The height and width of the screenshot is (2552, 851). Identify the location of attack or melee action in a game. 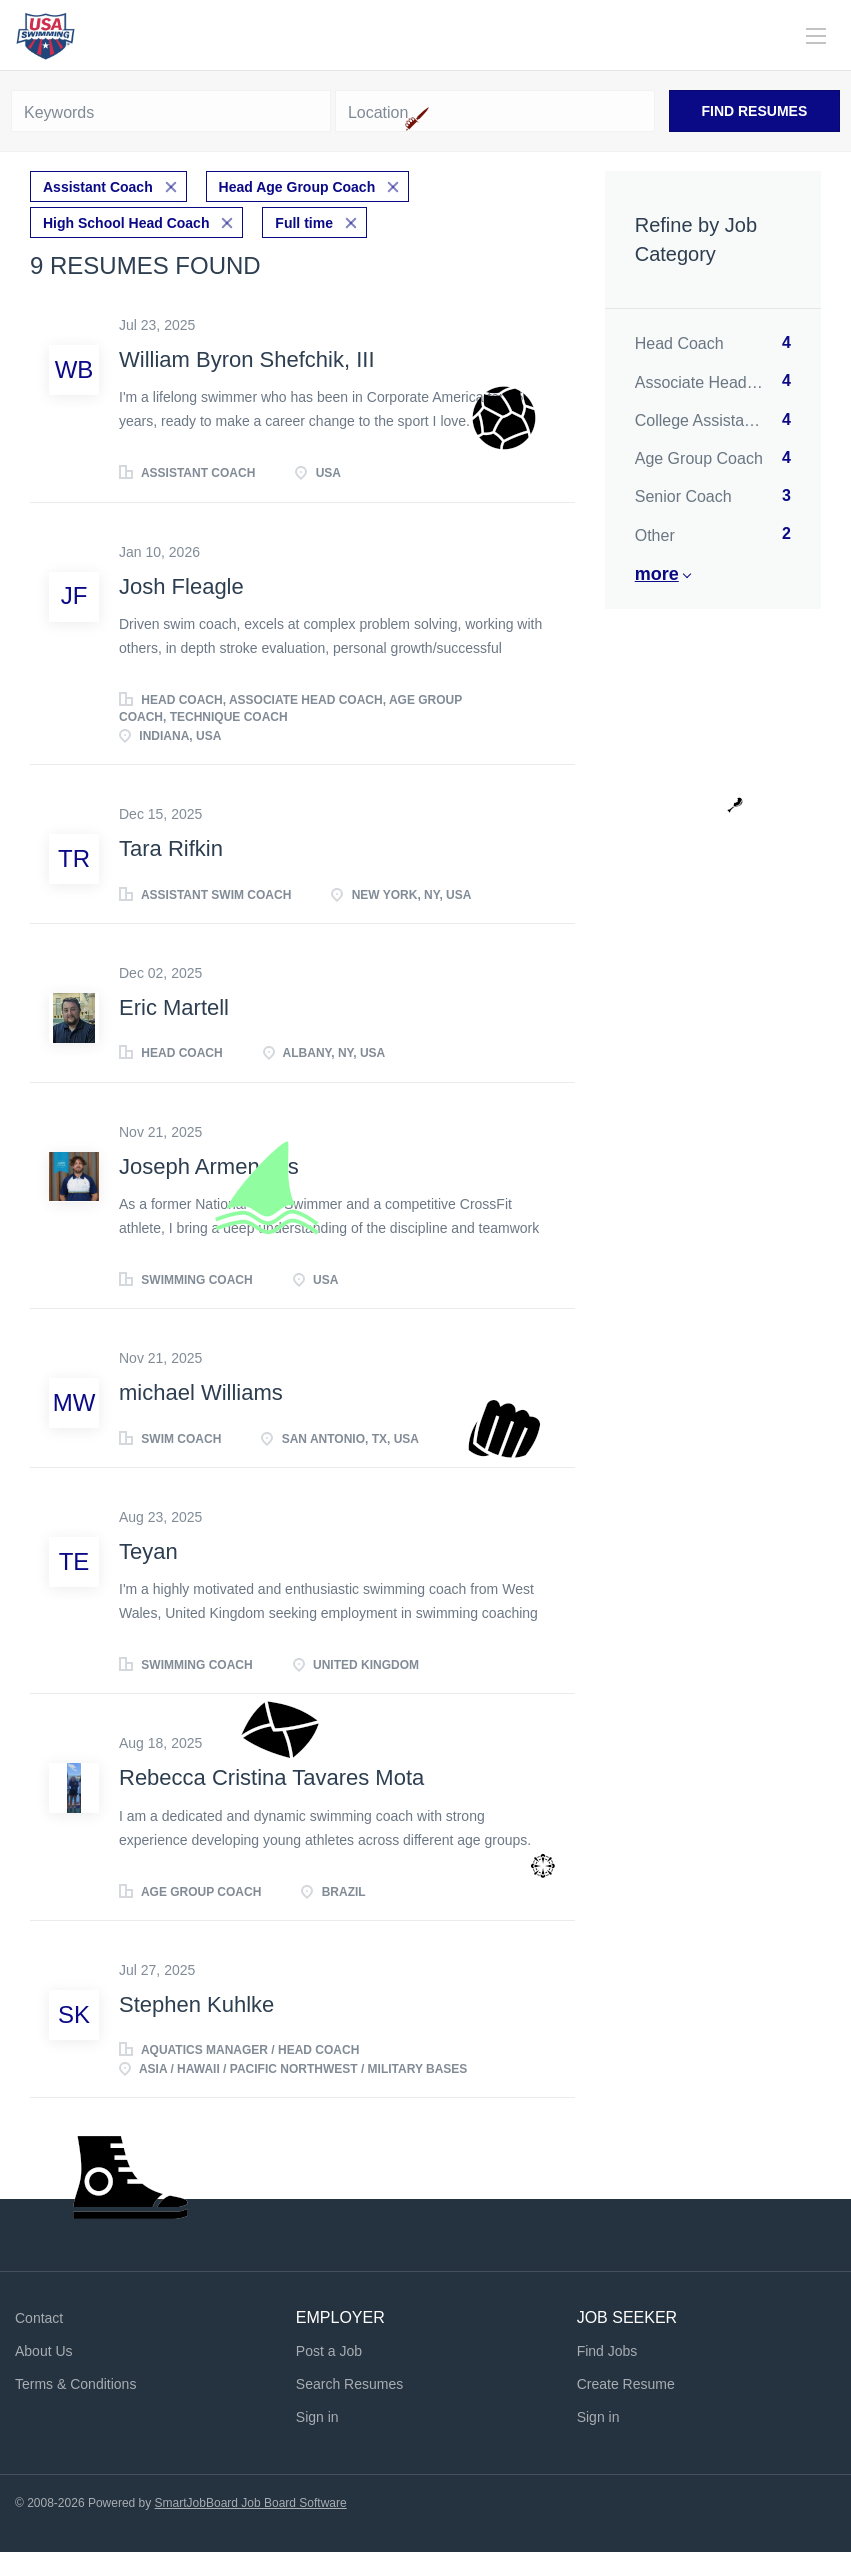
(503, 1432).